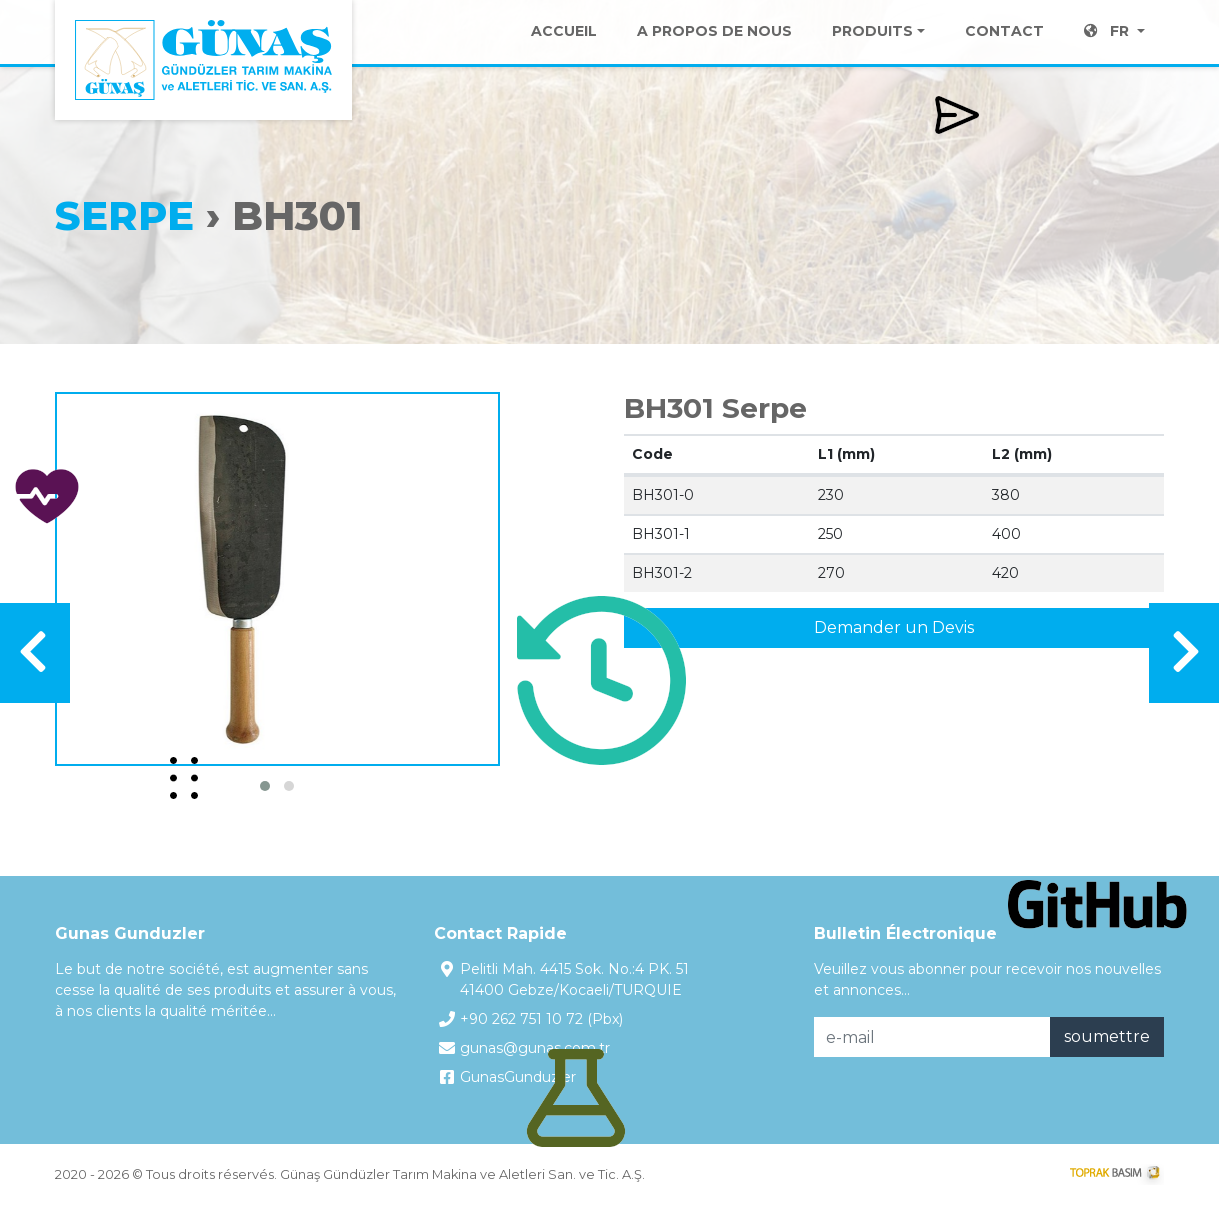 The width and height of the screenshot is (1219, 1205). What do you see at coordinates (601, 680) in the screenshot?
I see `view history or recent activity` at bounding box center [601, 680].